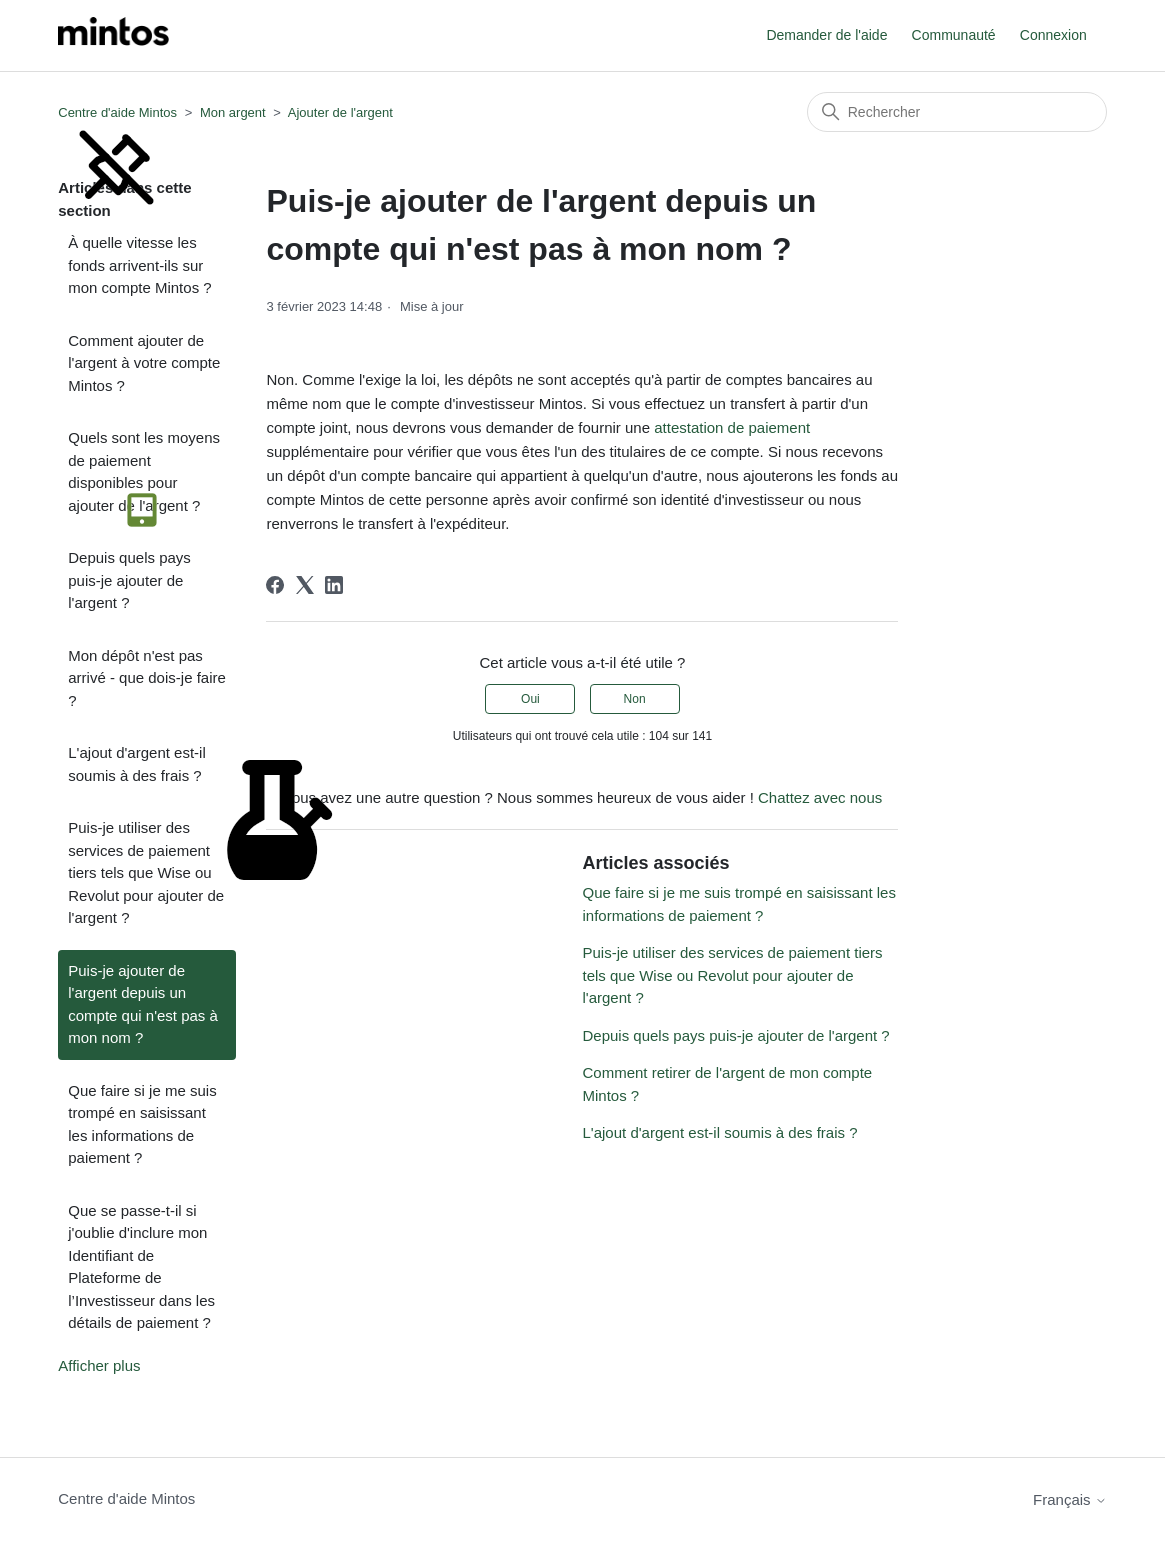 This screenshot has width=1165, height=1541. What do you see at coordinates (142, 510) in the screenshot?
I see `switch to tablet view or layout` at bounding box center [142, 510].